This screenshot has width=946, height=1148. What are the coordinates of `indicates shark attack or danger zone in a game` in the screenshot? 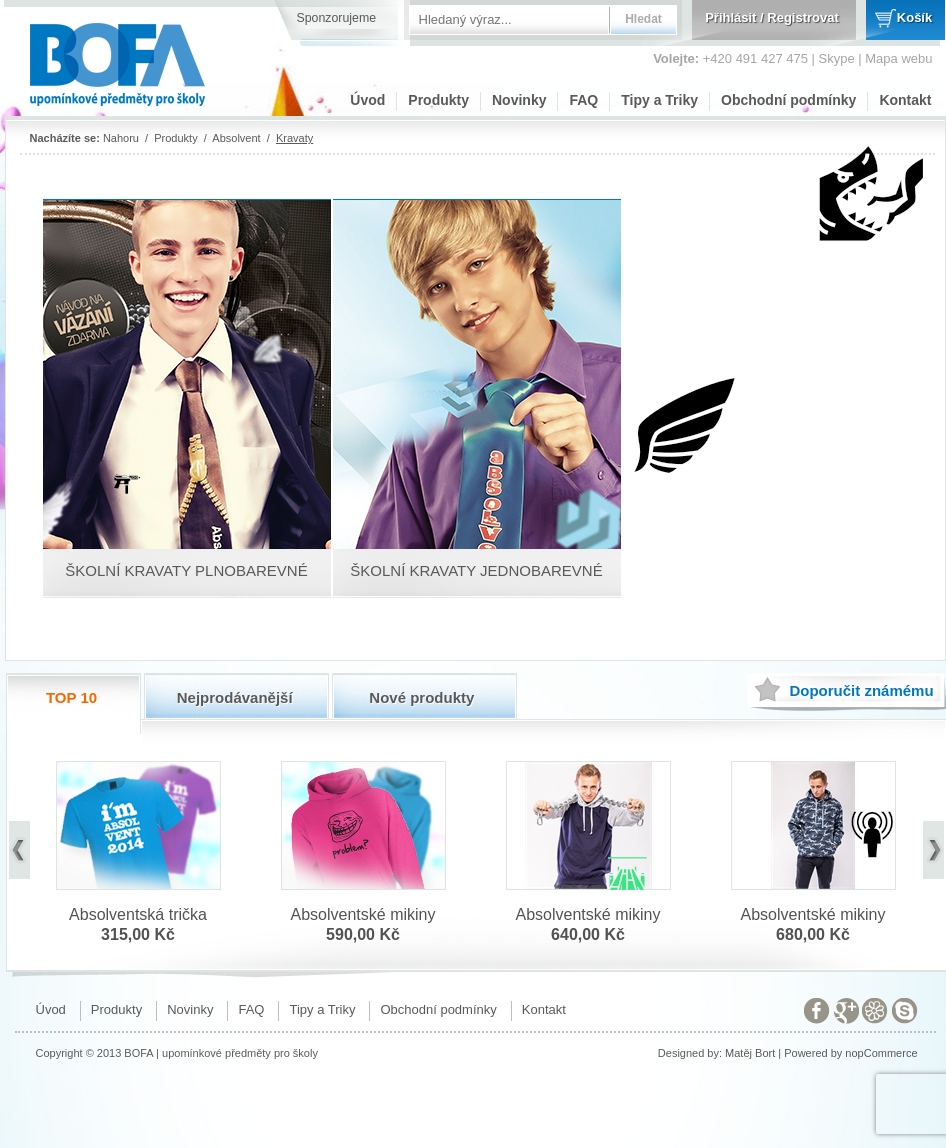 It's located at (871, 190).